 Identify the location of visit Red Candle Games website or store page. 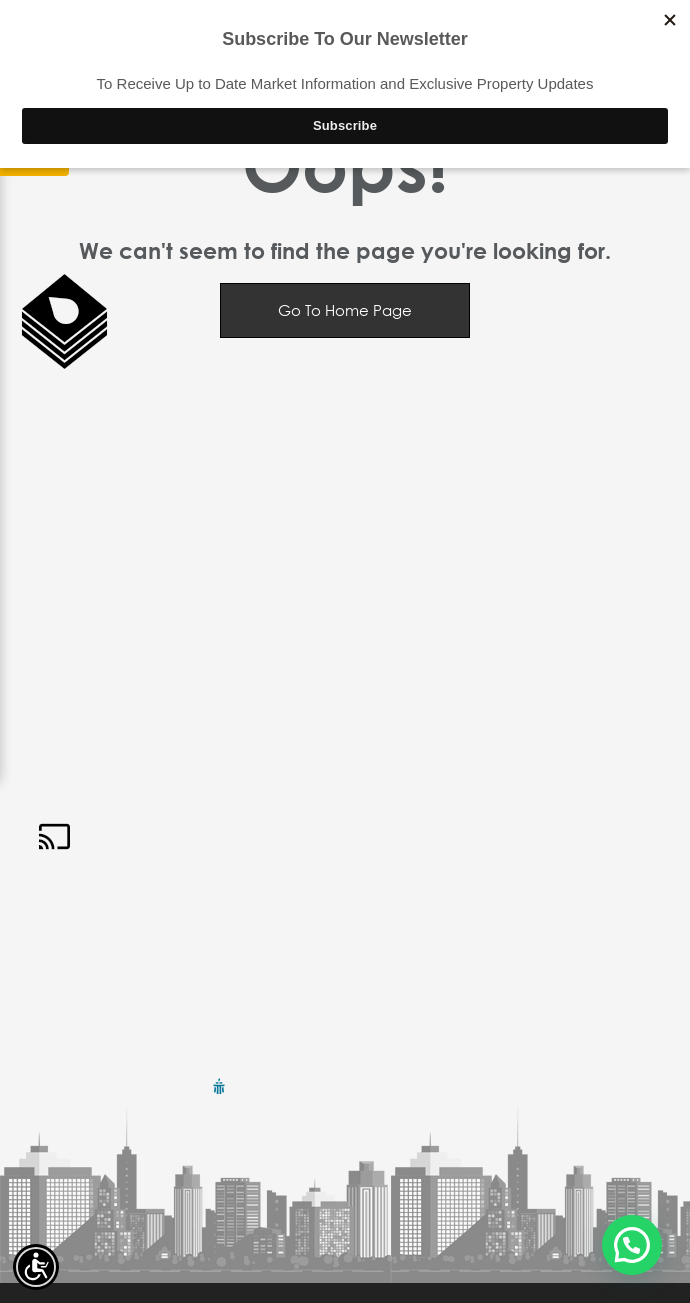
(219, 1086).